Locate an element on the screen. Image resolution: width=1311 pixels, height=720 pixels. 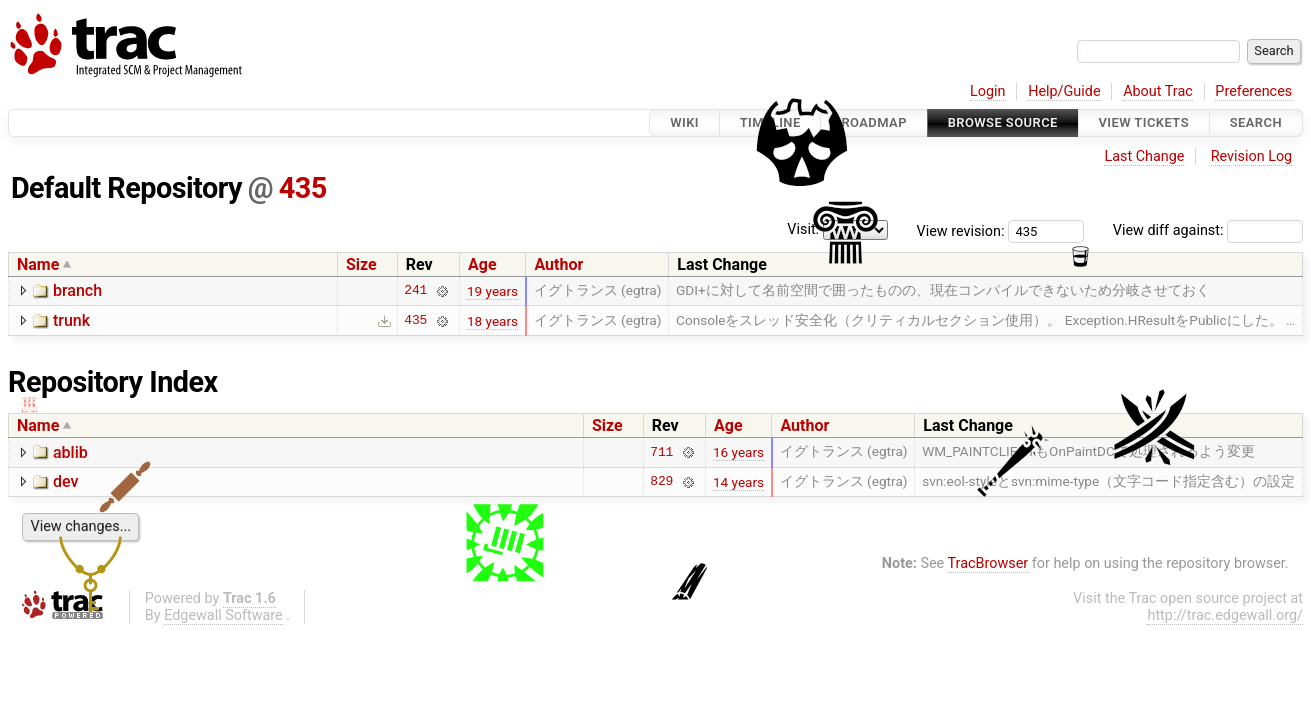
decorative key item or accessory in a game inventory is located at coordinates (90, 574).